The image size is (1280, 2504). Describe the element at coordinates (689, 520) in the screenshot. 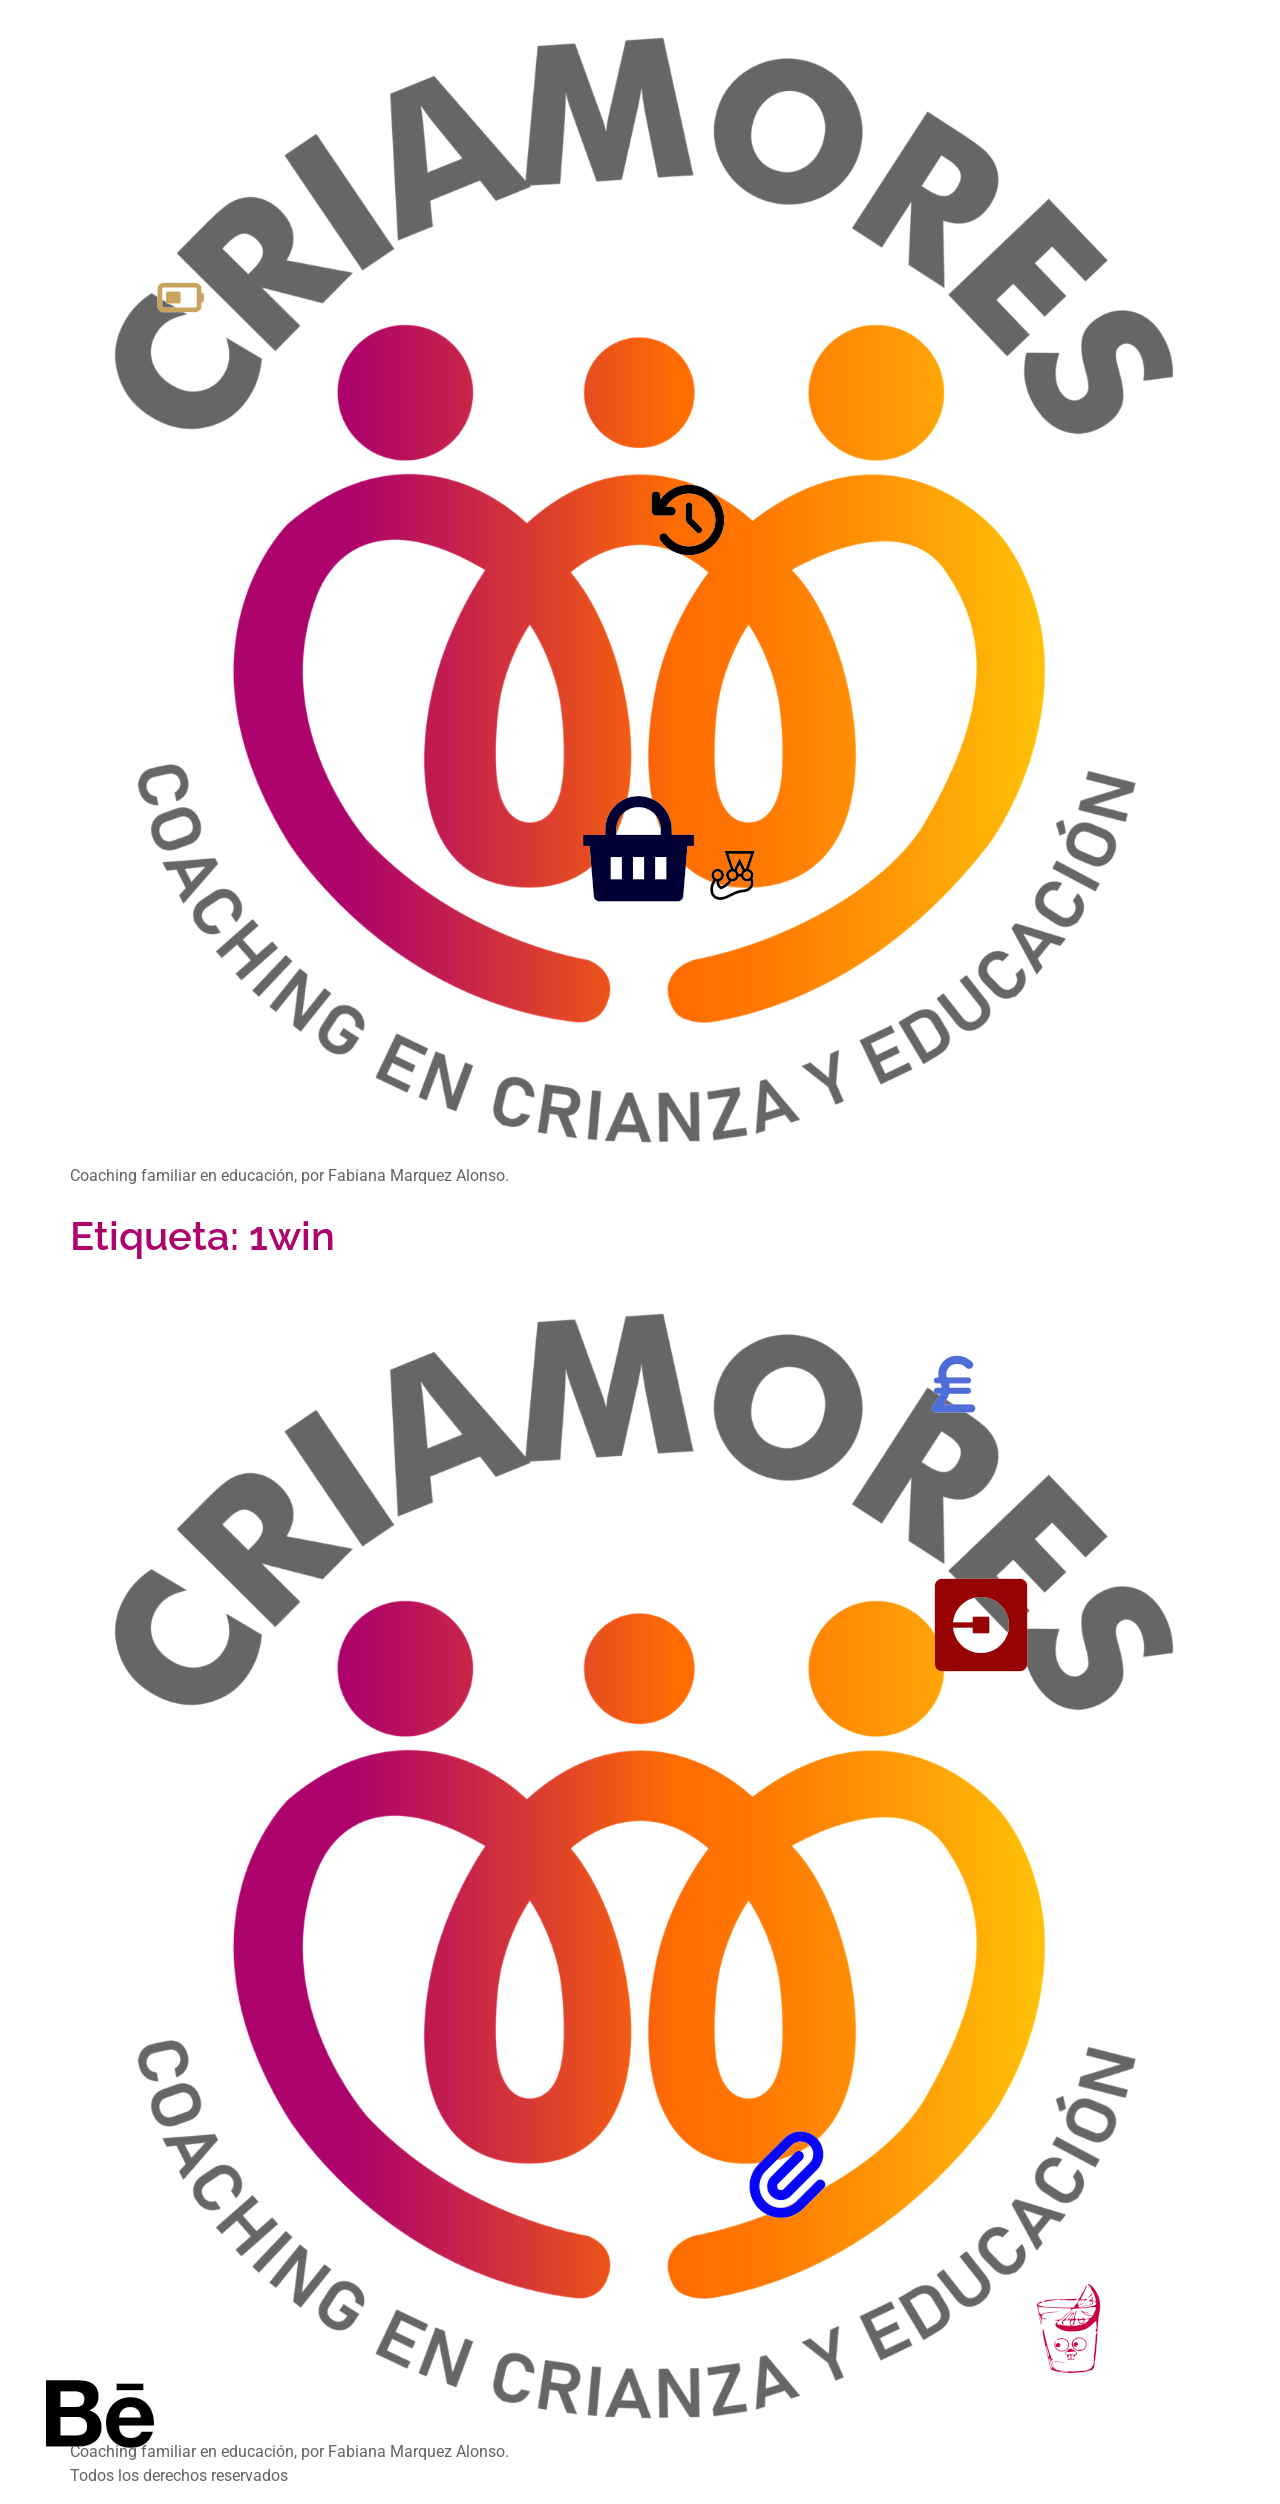

I see `view history or recent activity` at that location.